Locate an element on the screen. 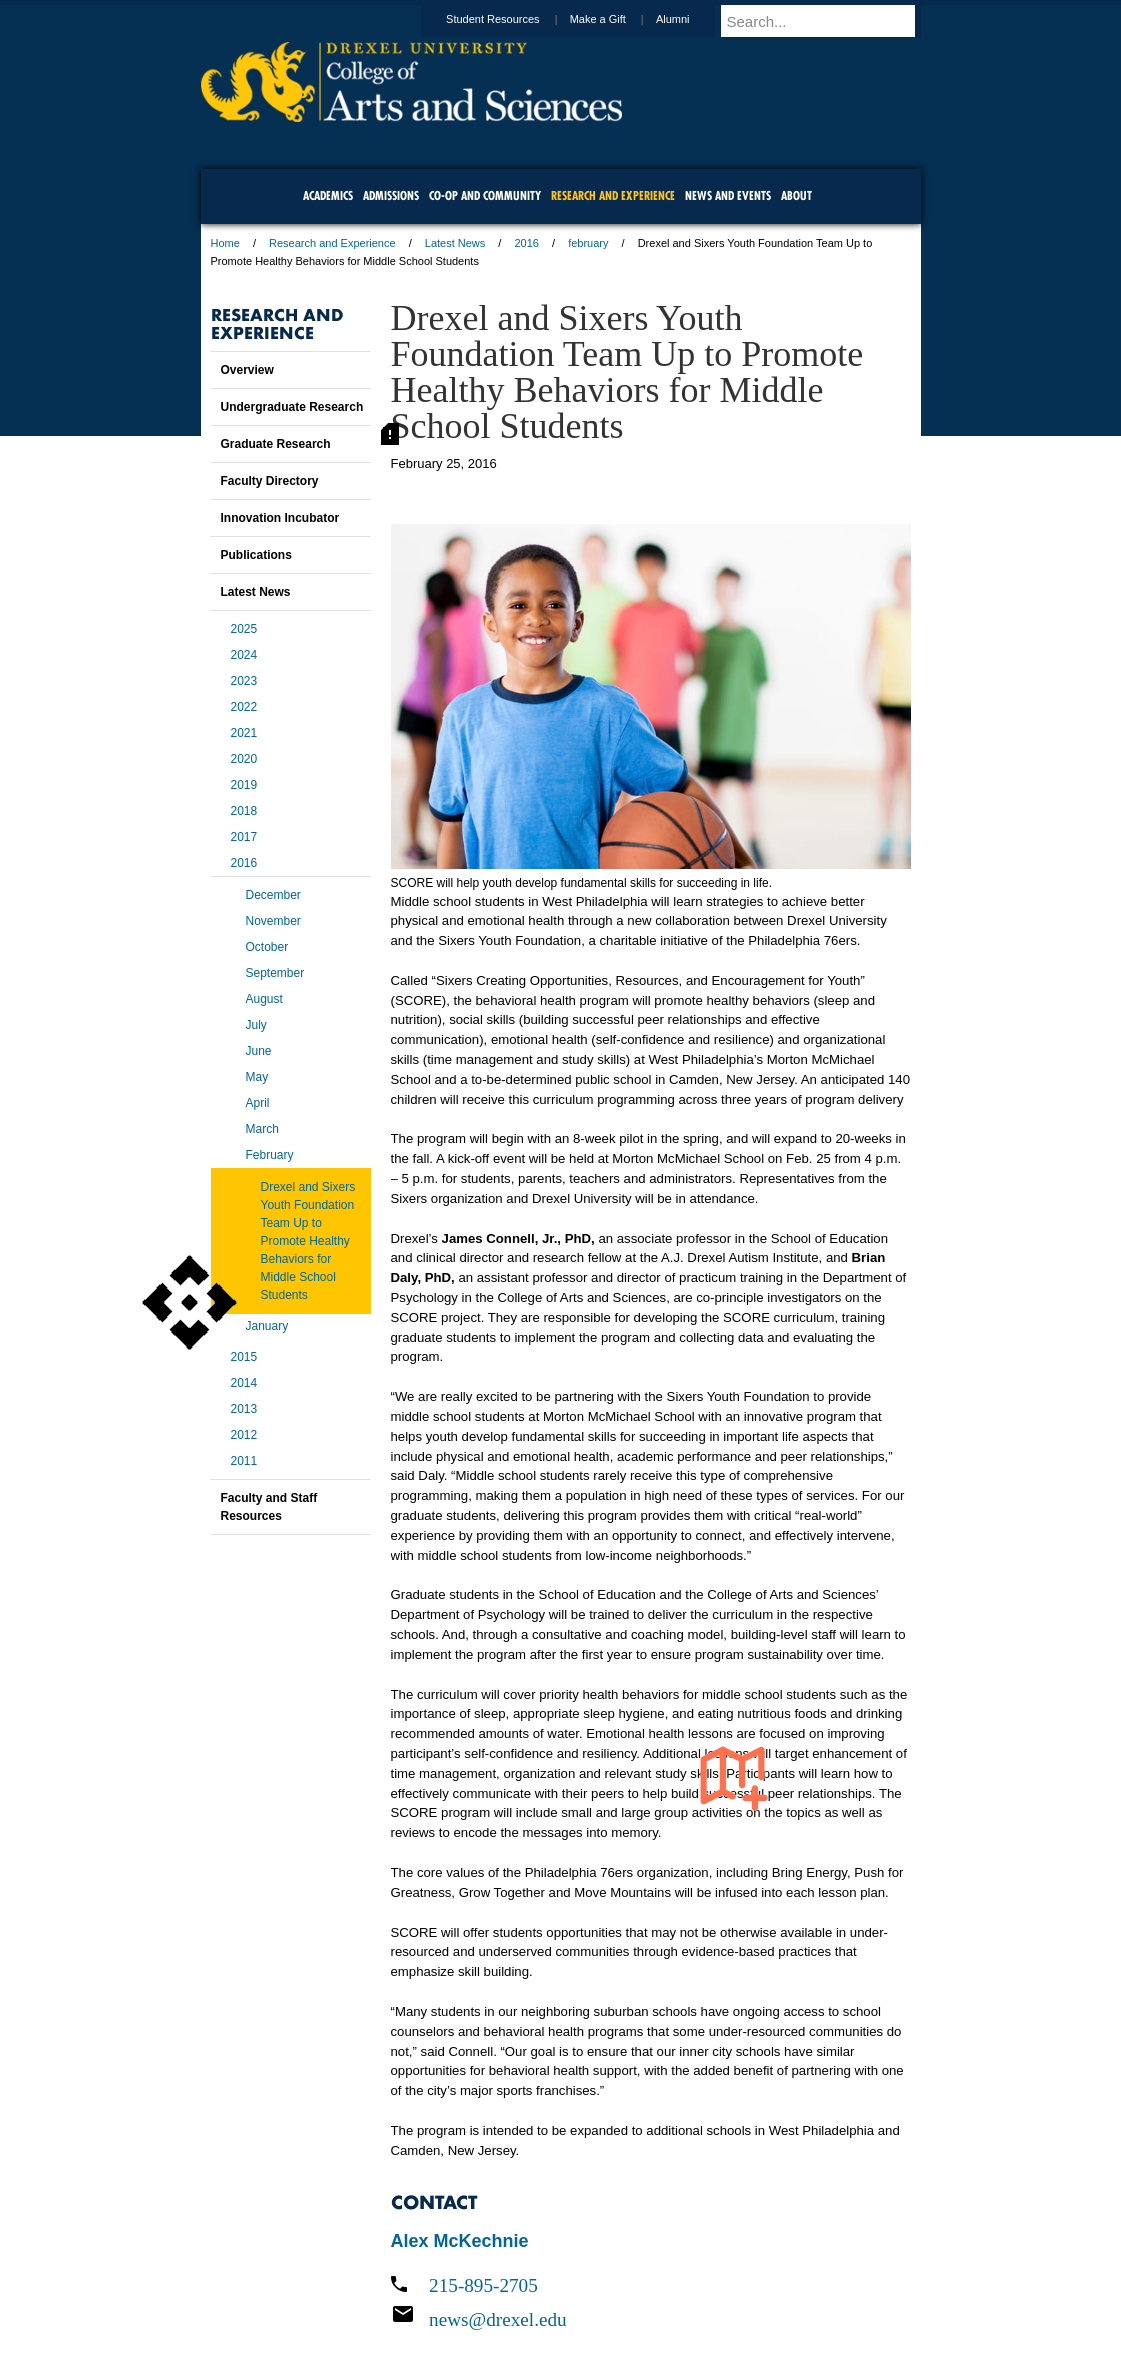  access API settings or configuration is located at coordinates (189, 1302).